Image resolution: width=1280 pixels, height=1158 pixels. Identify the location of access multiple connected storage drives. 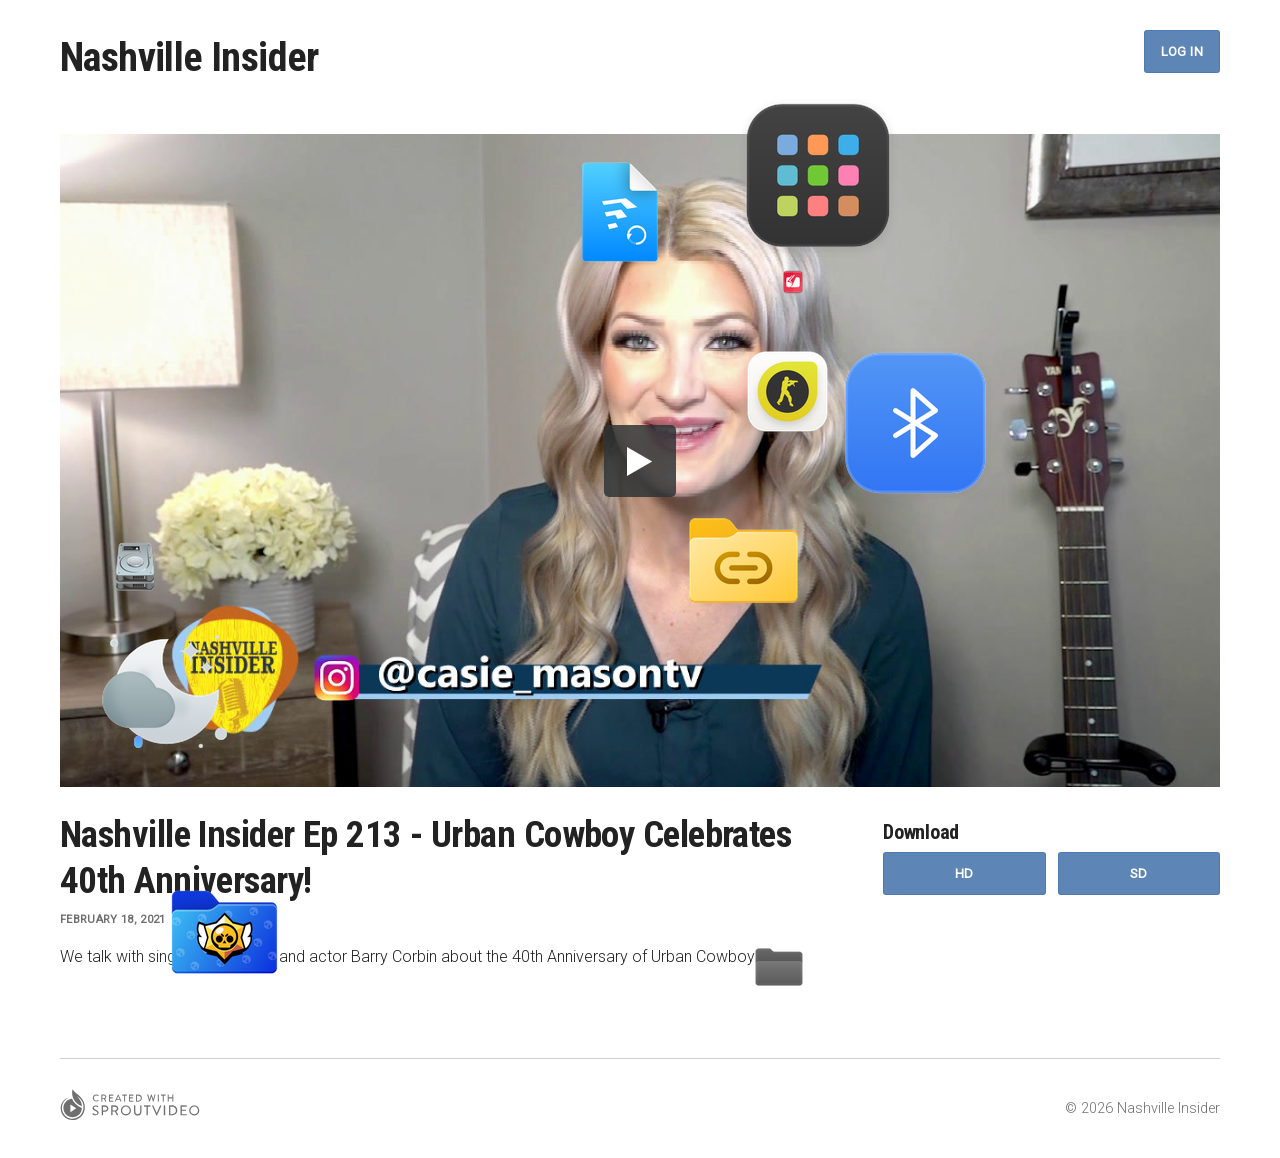
(135, 567).